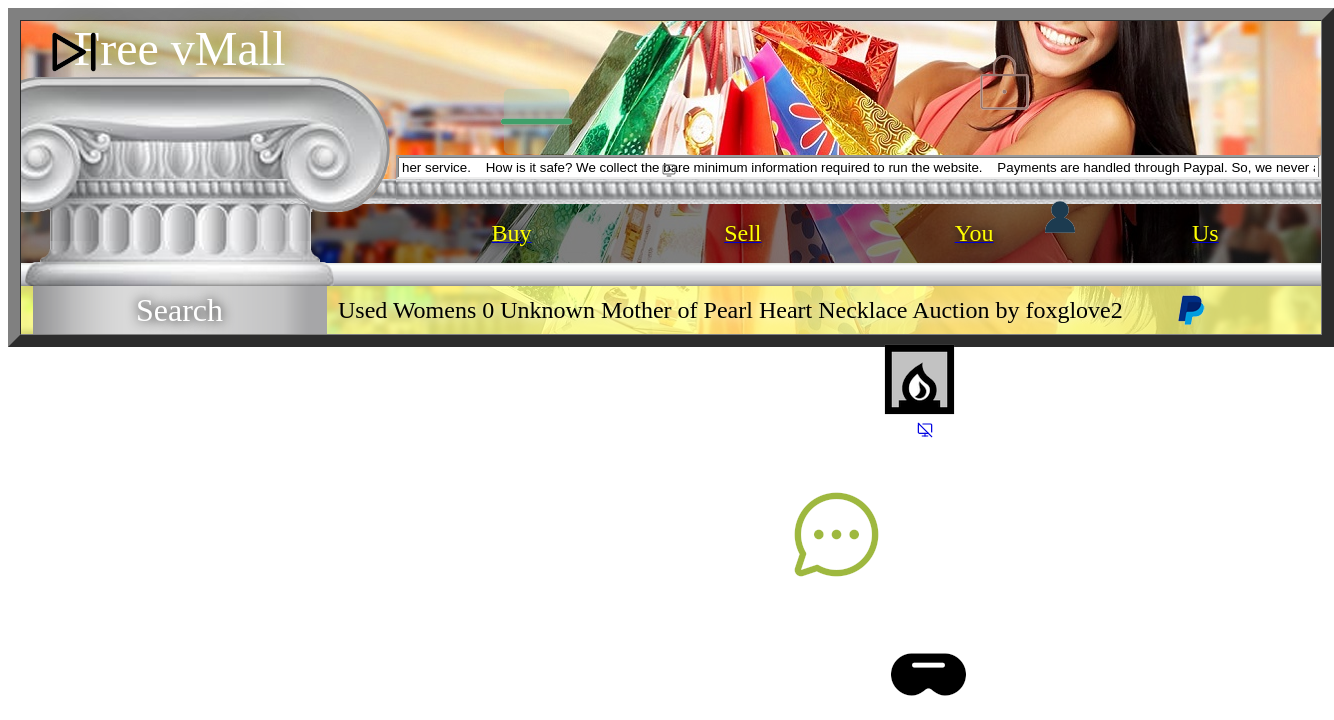 Image resolution: width=1334 pixels, height=720 pixels. I want to click on access virtual reality or AR settings, so click(928, 674).